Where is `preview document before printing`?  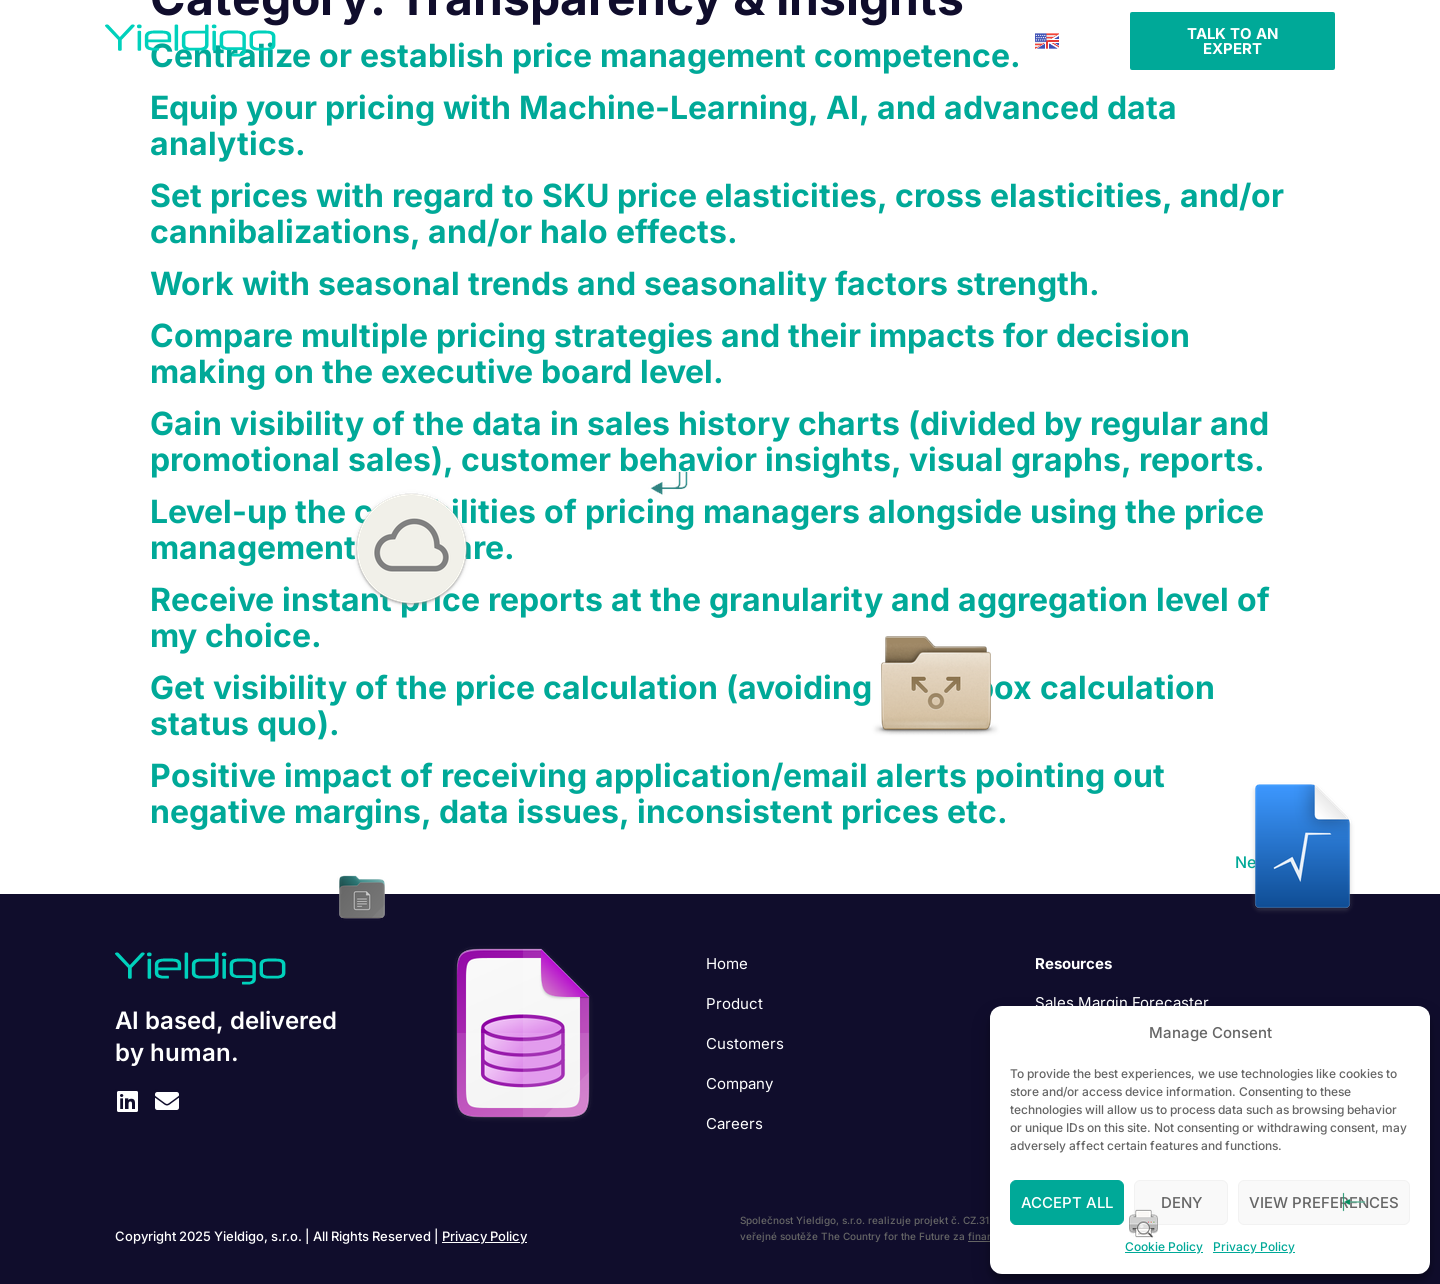
preview document before printing is located at coordinates (1143, 1223).